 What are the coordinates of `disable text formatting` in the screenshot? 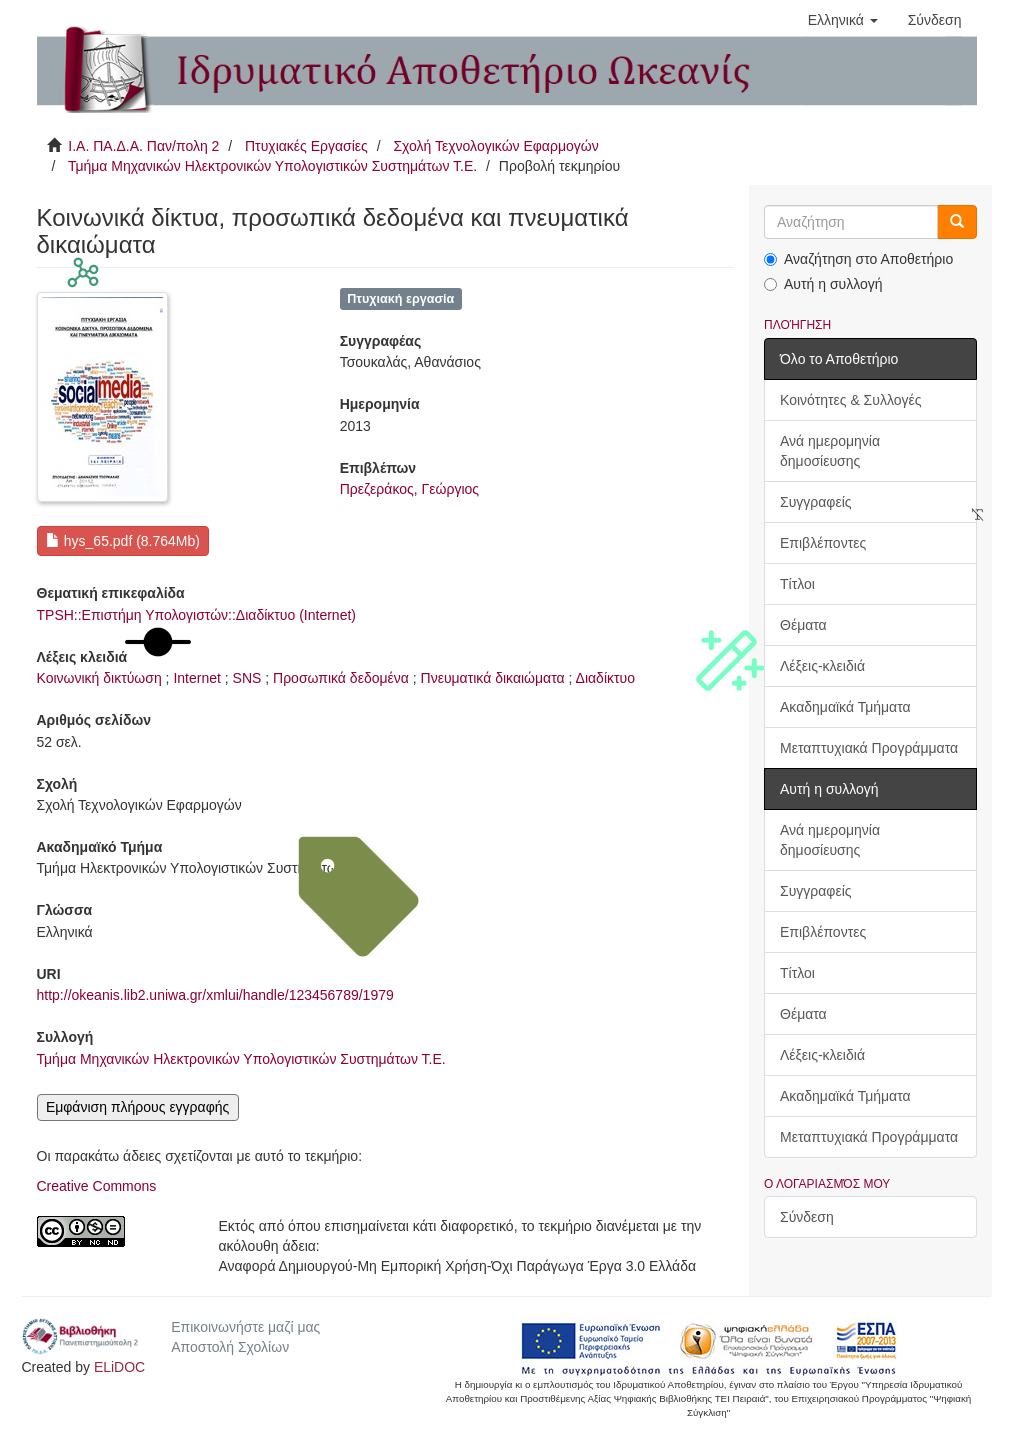 It's located at (977, 514).